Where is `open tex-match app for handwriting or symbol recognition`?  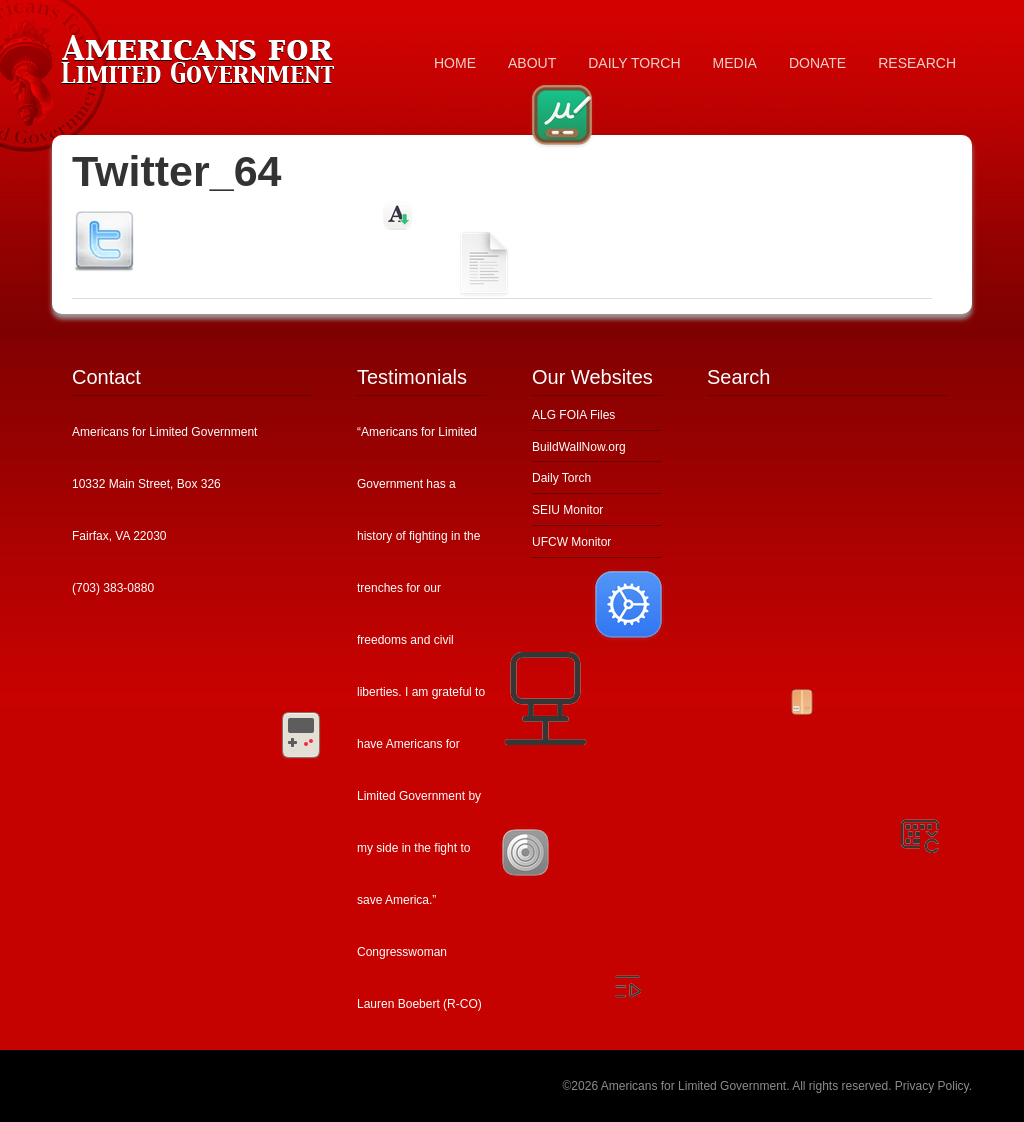 open tex-match app for handwriting or symbol recognition is located at coordinates (562, 115).